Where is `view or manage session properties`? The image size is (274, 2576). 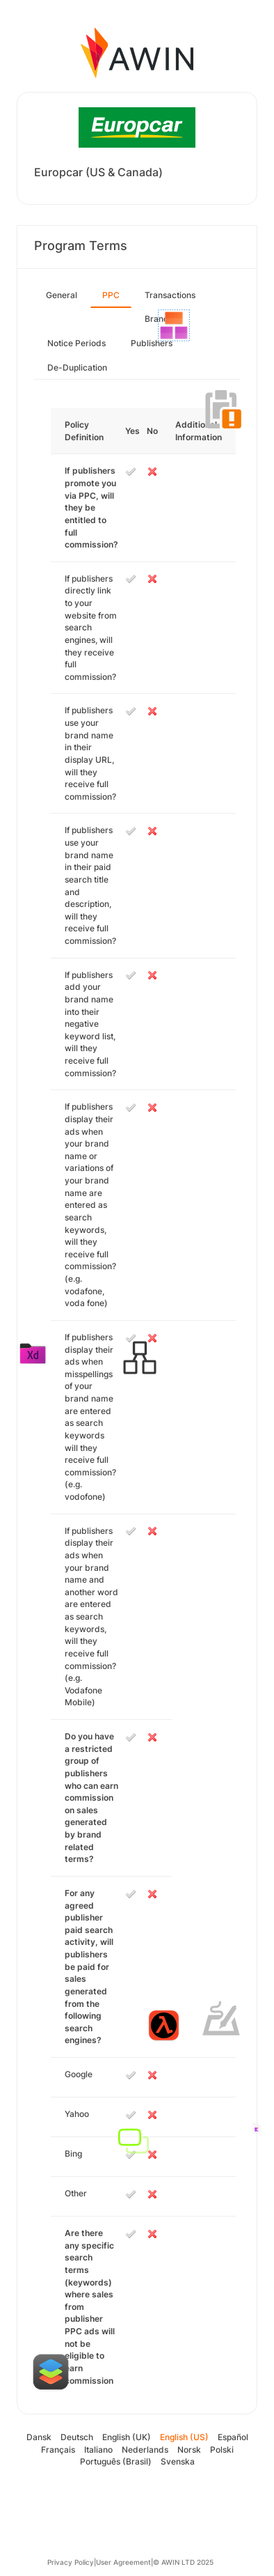
view or manage session properties is located at coordinates (134, 2142).